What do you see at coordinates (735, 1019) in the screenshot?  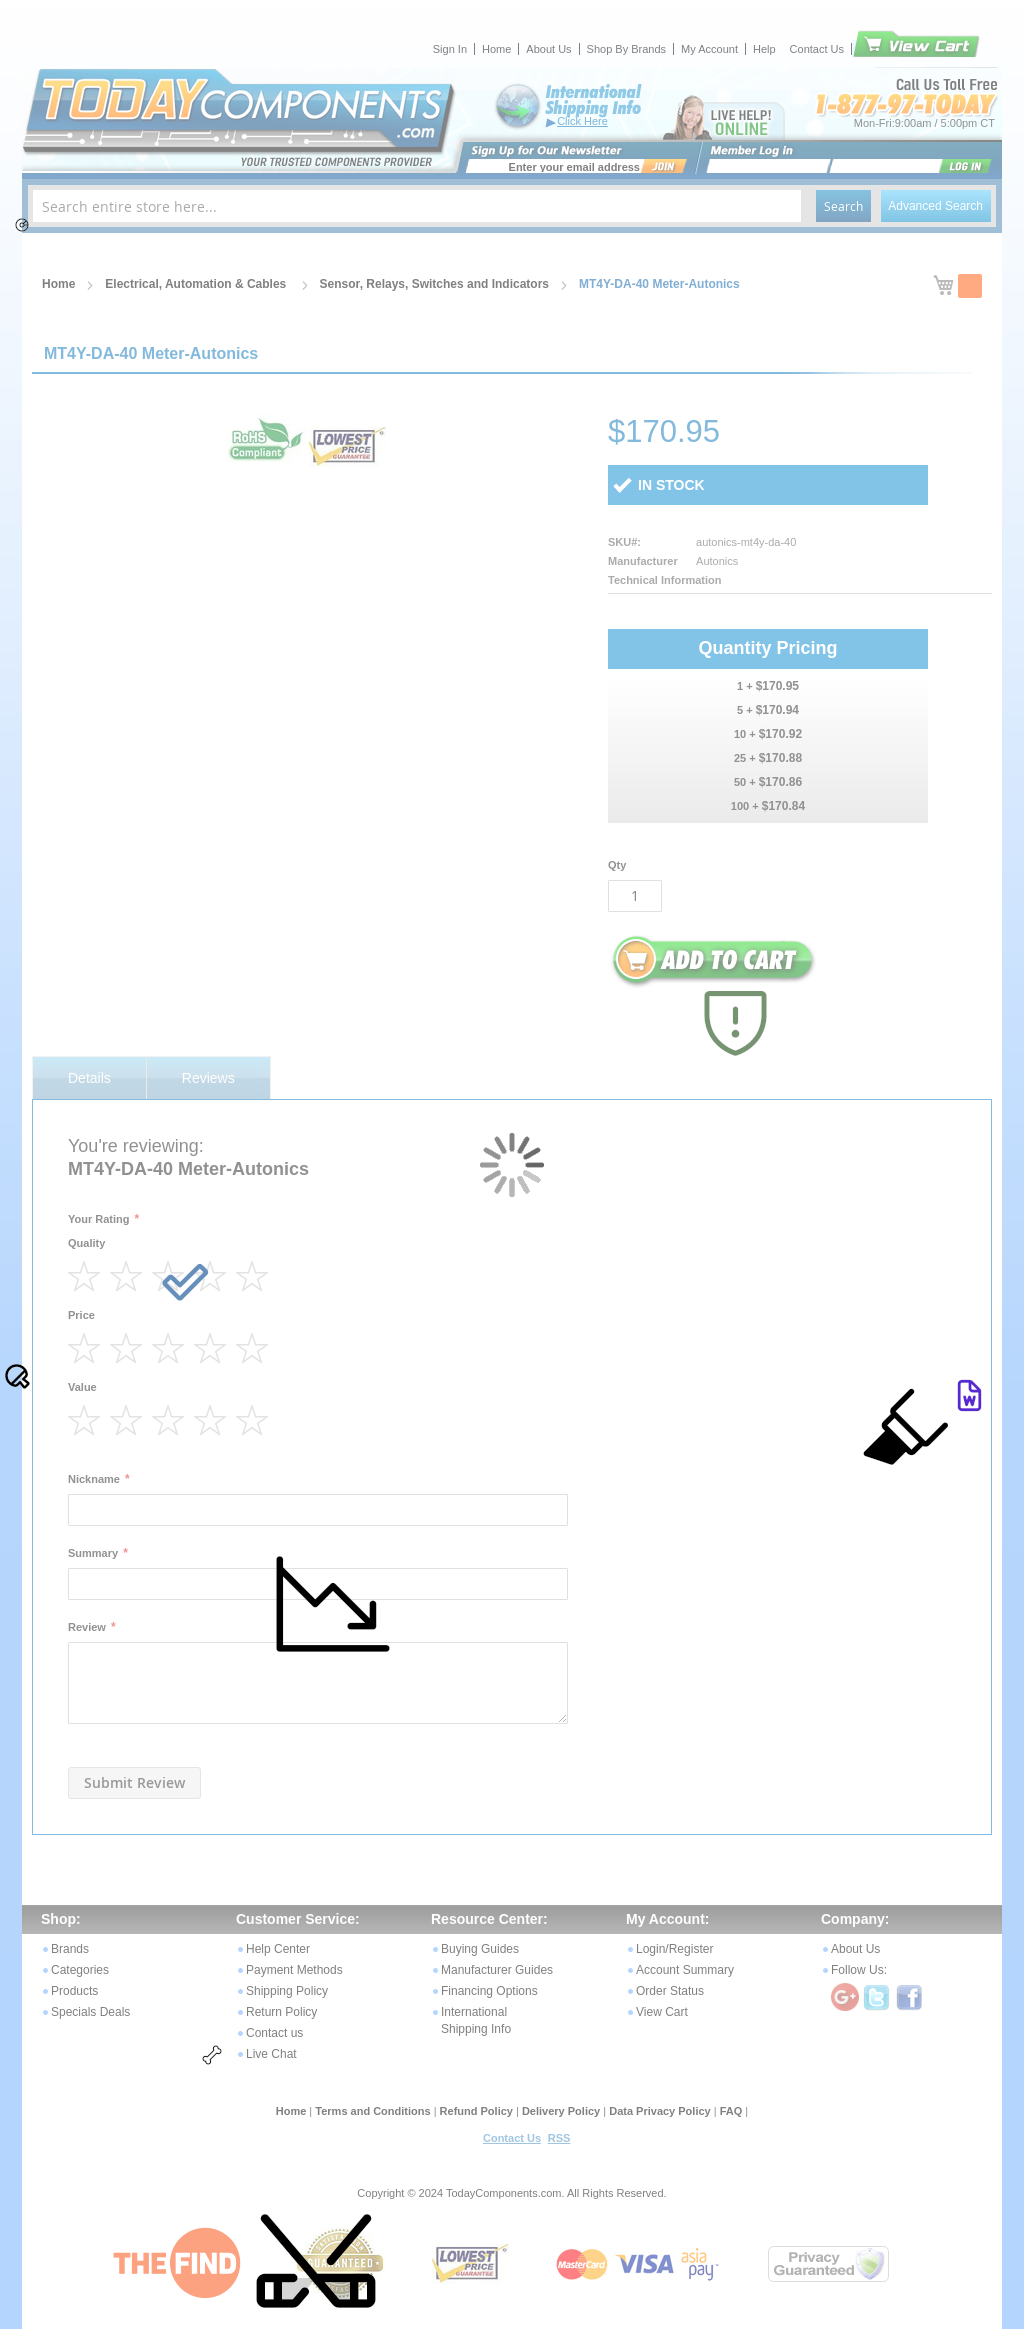 I see `security warning or potential threat detected` at bounding box center [735, 1019].